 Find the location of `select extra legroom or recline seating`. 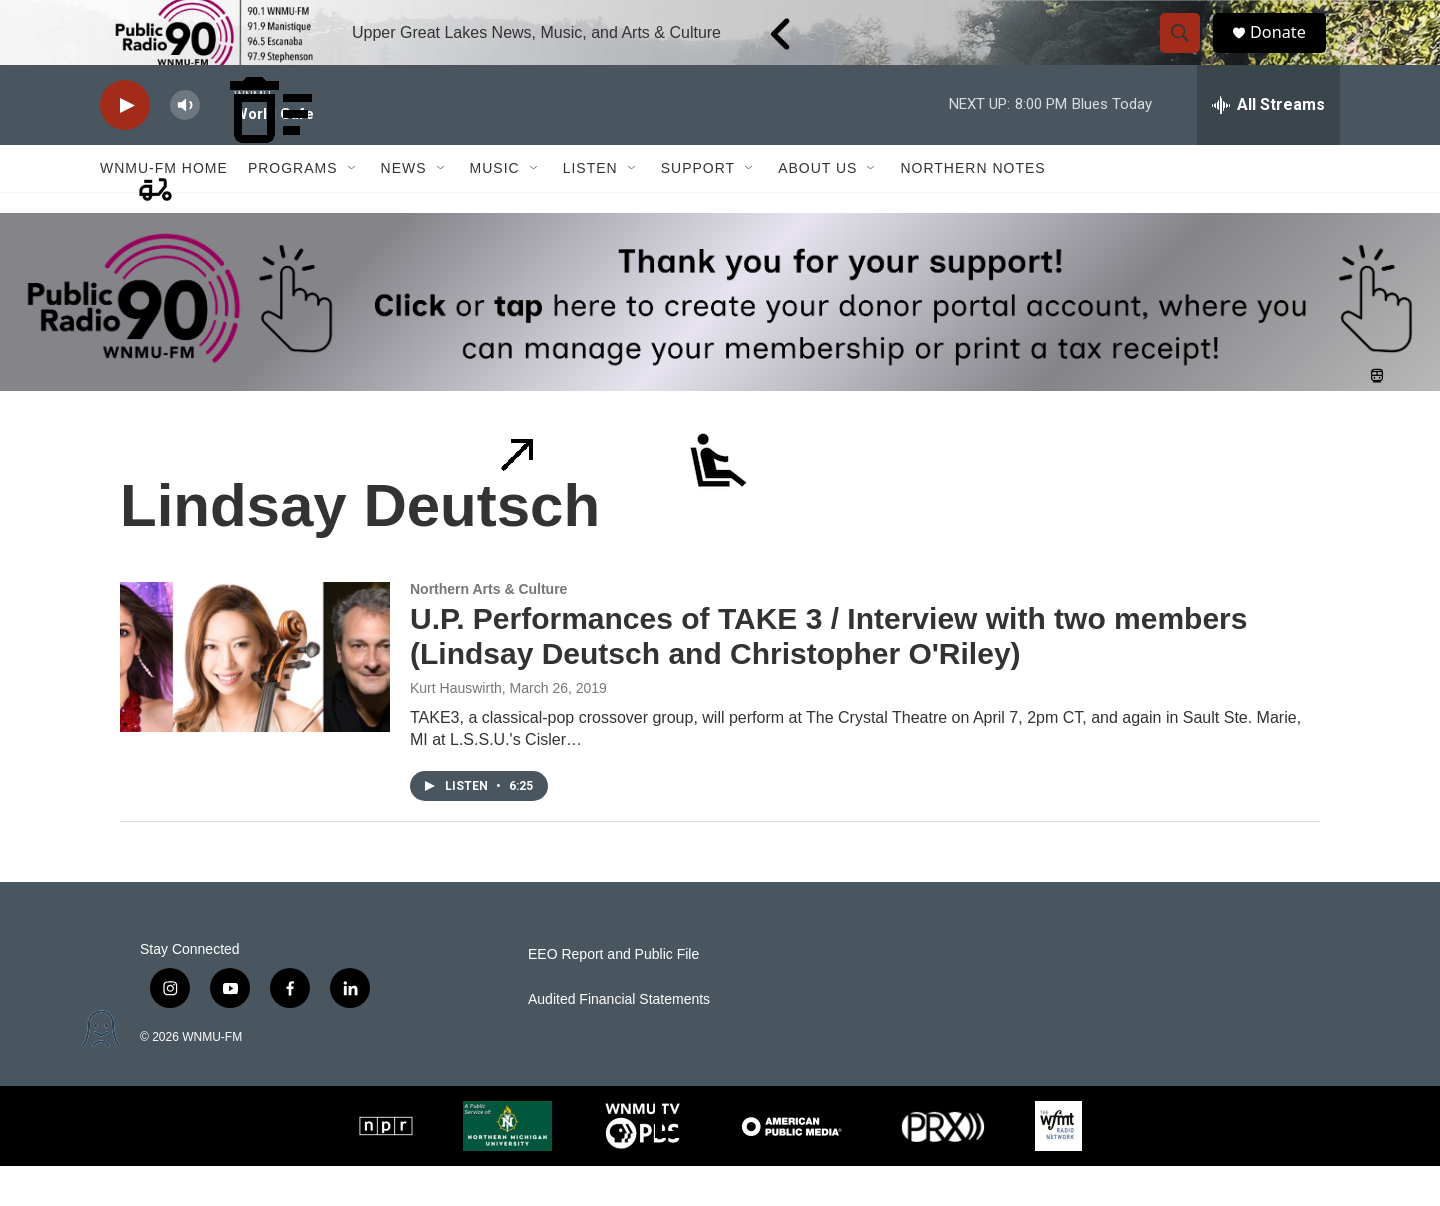

select extra legroom or recline seating is located at coordinates (718, 461).